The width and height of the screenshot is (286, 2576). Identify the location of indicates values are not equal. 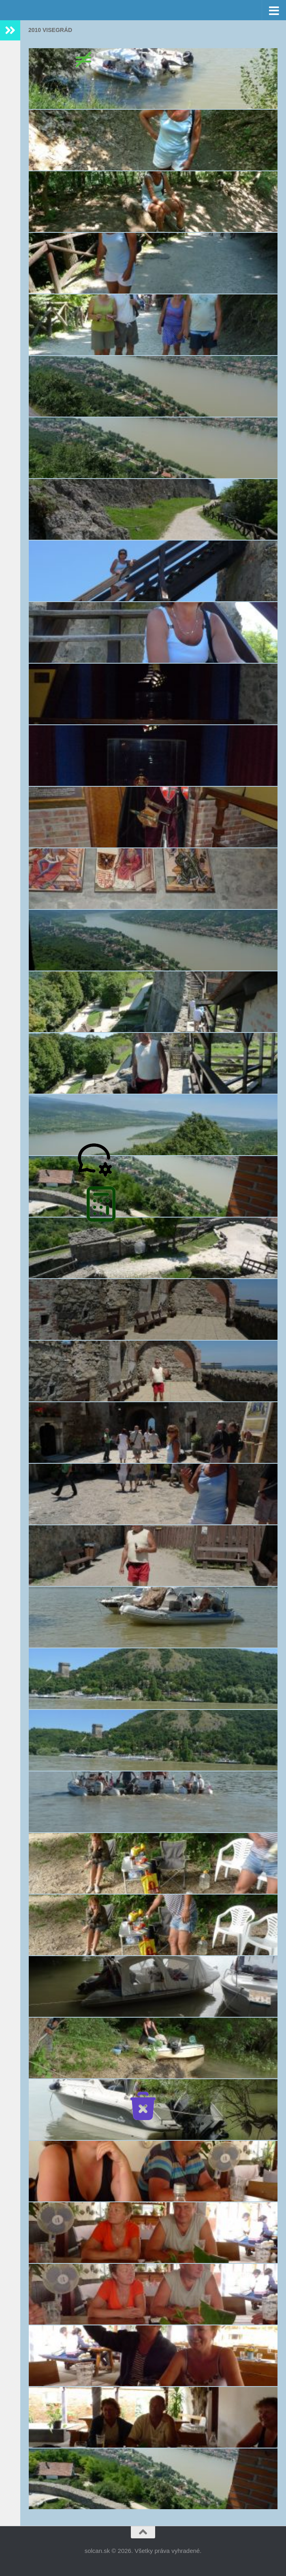
(83, 60).